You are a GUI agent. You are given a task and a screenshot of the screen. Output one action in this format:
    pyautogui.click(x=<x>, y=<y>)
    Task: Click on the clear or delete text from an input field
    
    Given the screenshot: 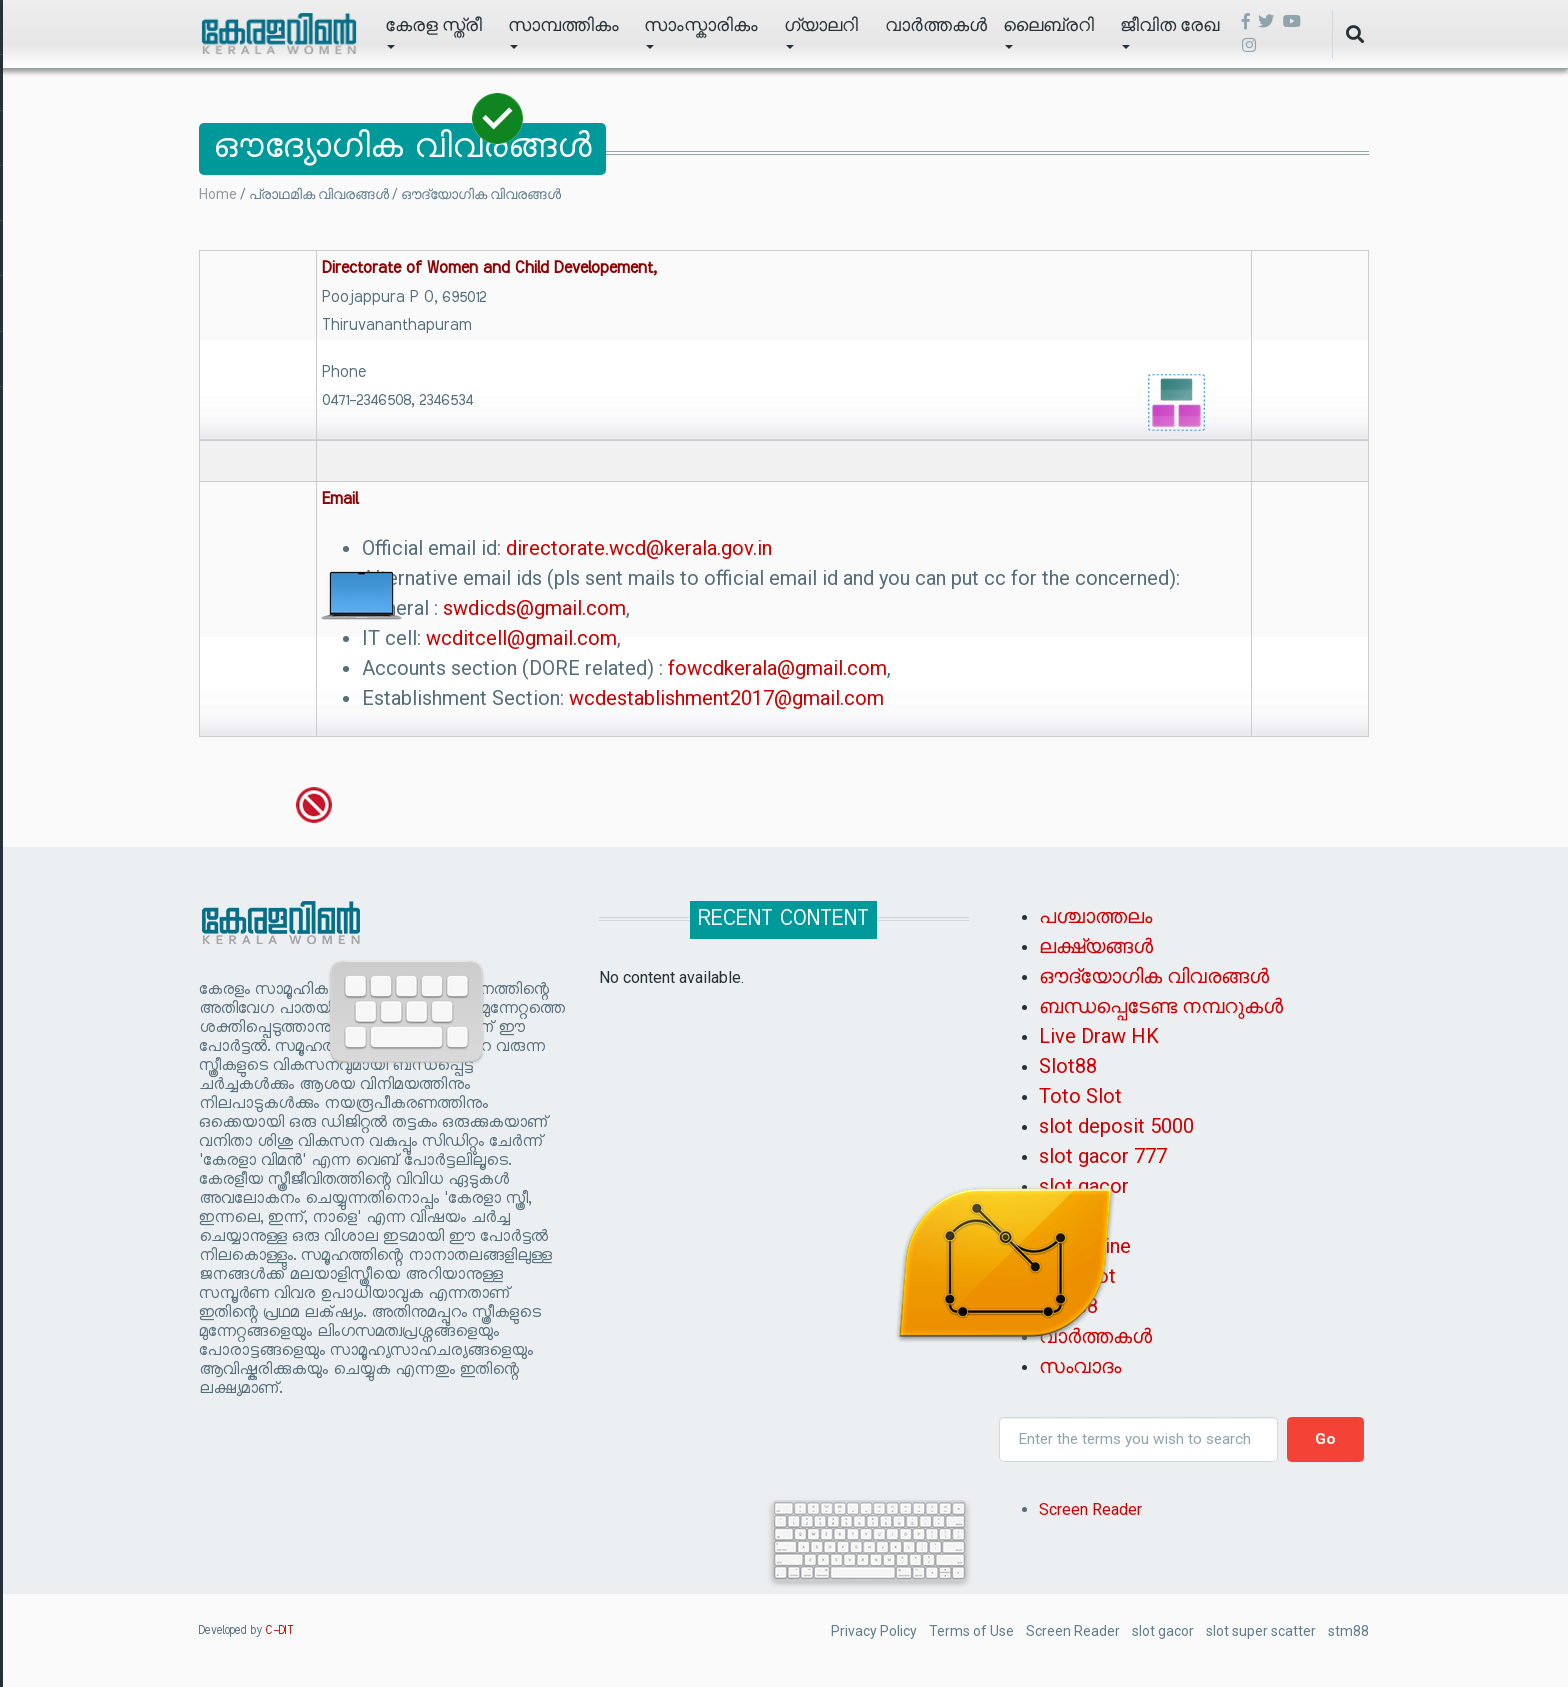 What is the action you would take?
    pyautogui.click(x=314, y=805)
    